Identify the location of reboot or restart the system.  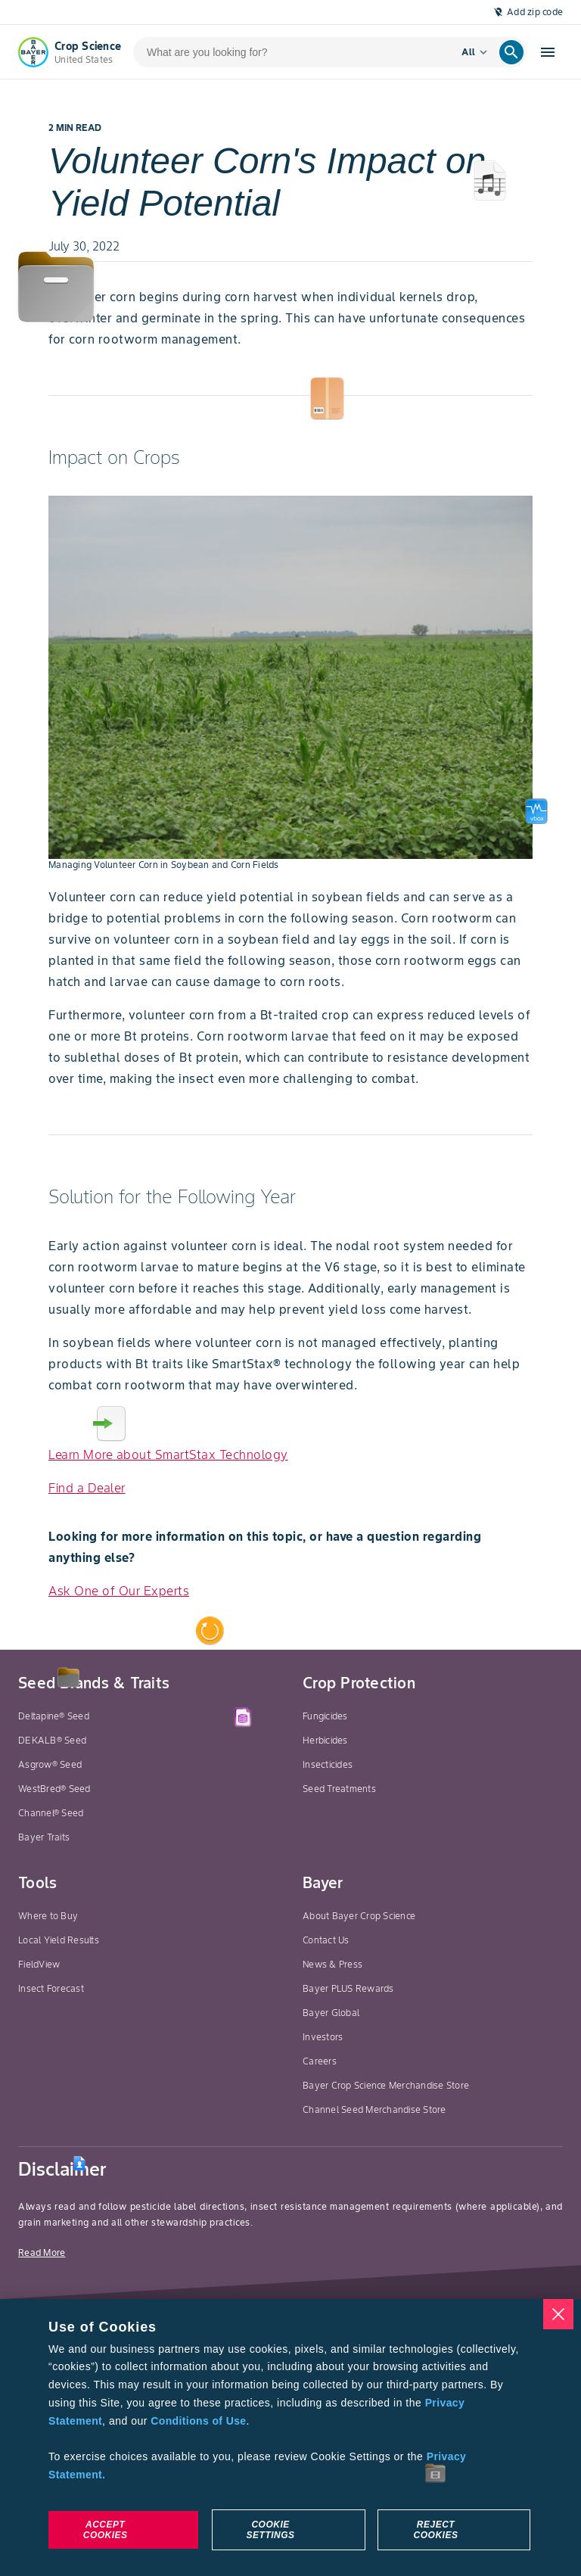
(210, 1631).